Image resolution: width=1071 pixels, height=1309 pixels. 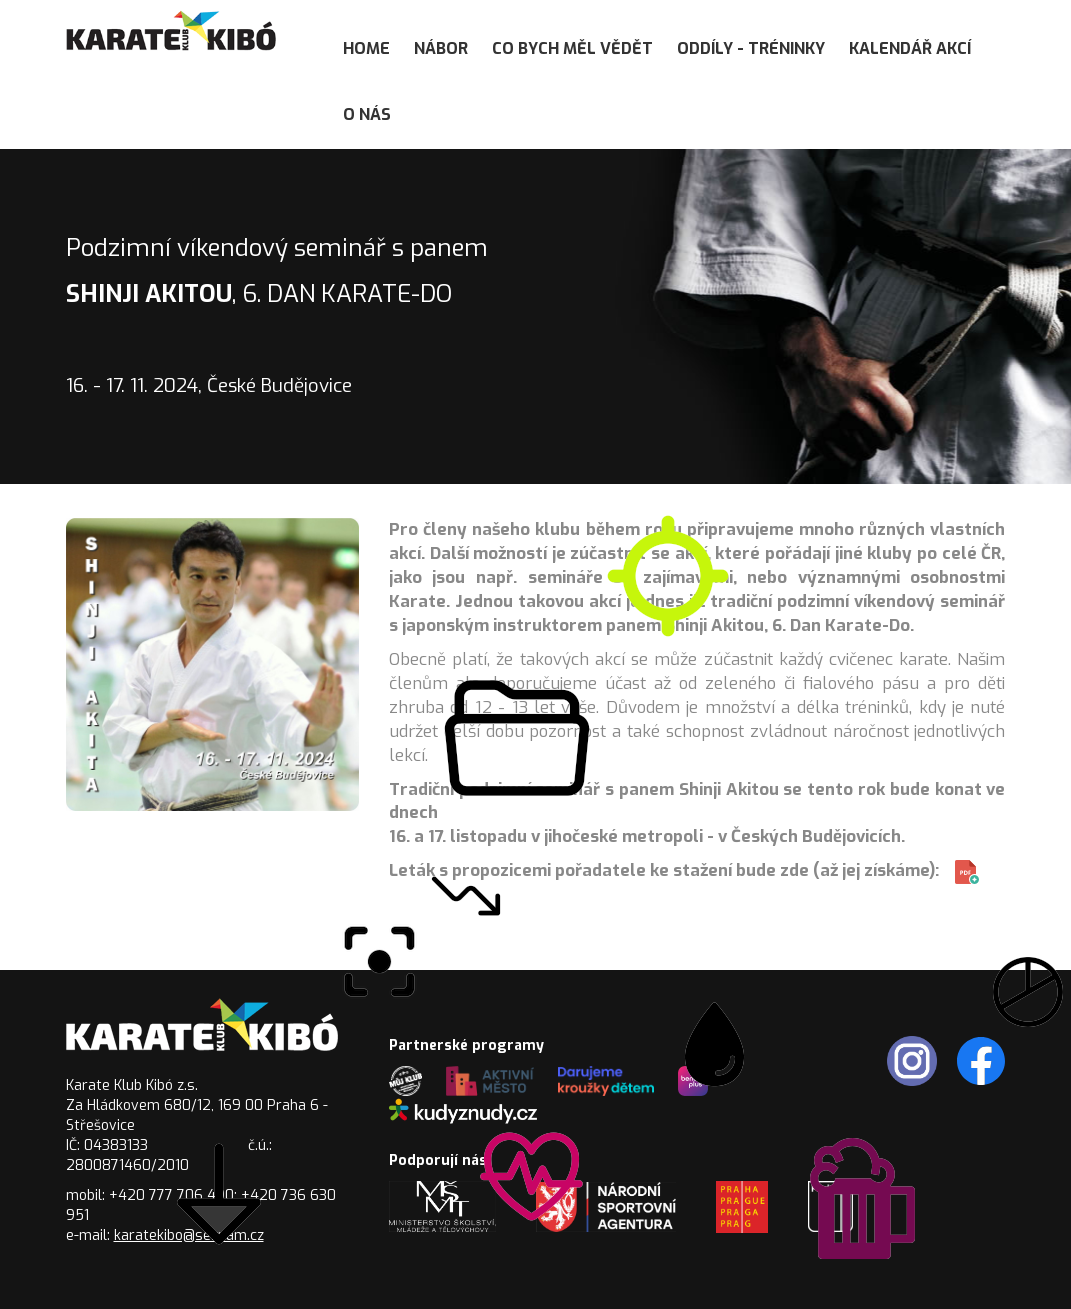 I want to click on tap to focus camera on center point, so click(x=379, y=961).